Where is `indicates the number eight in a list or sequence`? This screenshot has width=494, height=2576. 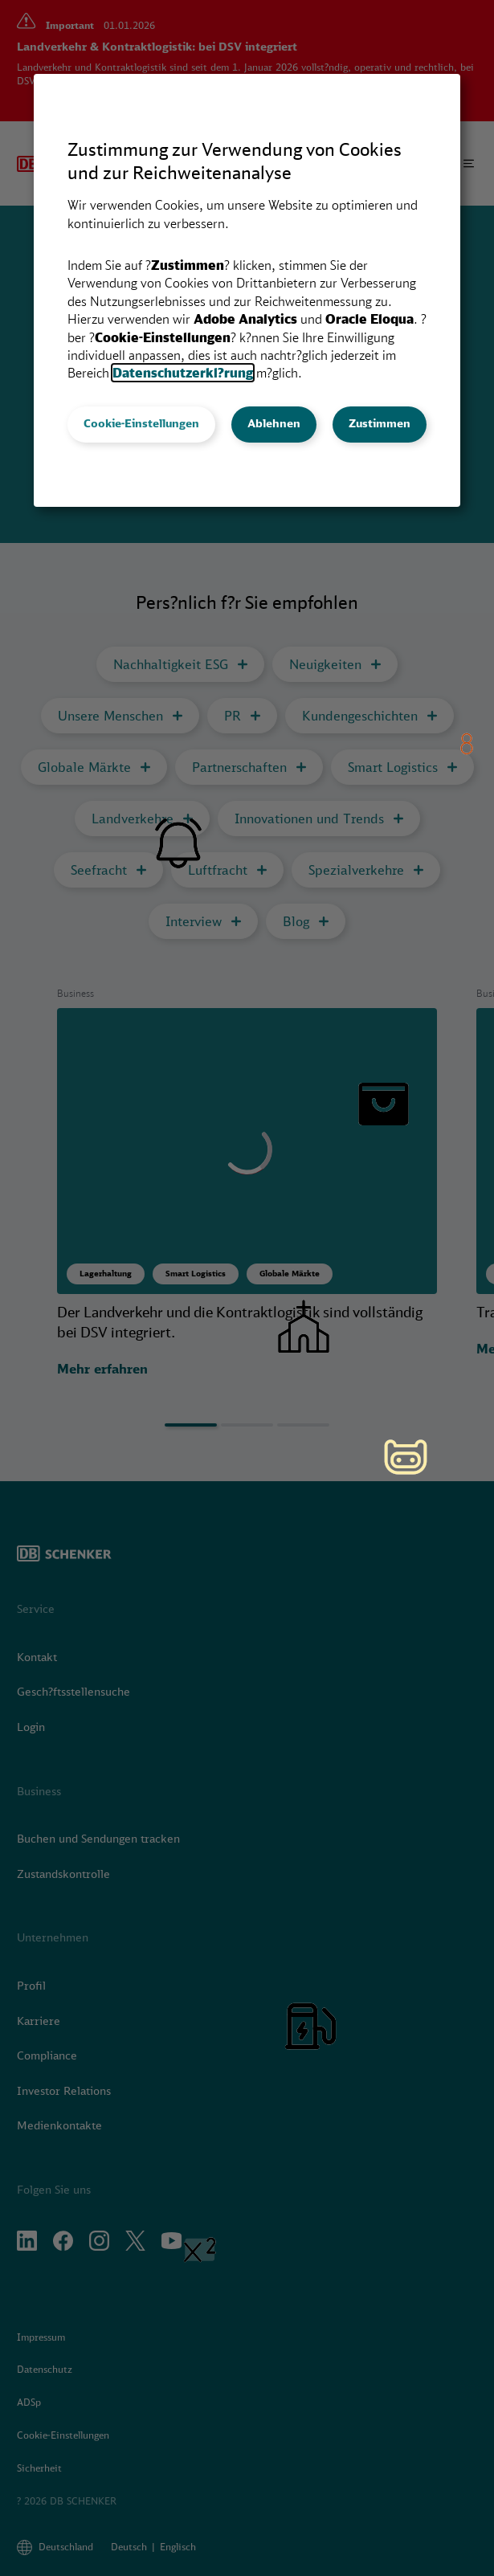 indicates the number eight in a list or sequence is located at coordinates (467, 744).